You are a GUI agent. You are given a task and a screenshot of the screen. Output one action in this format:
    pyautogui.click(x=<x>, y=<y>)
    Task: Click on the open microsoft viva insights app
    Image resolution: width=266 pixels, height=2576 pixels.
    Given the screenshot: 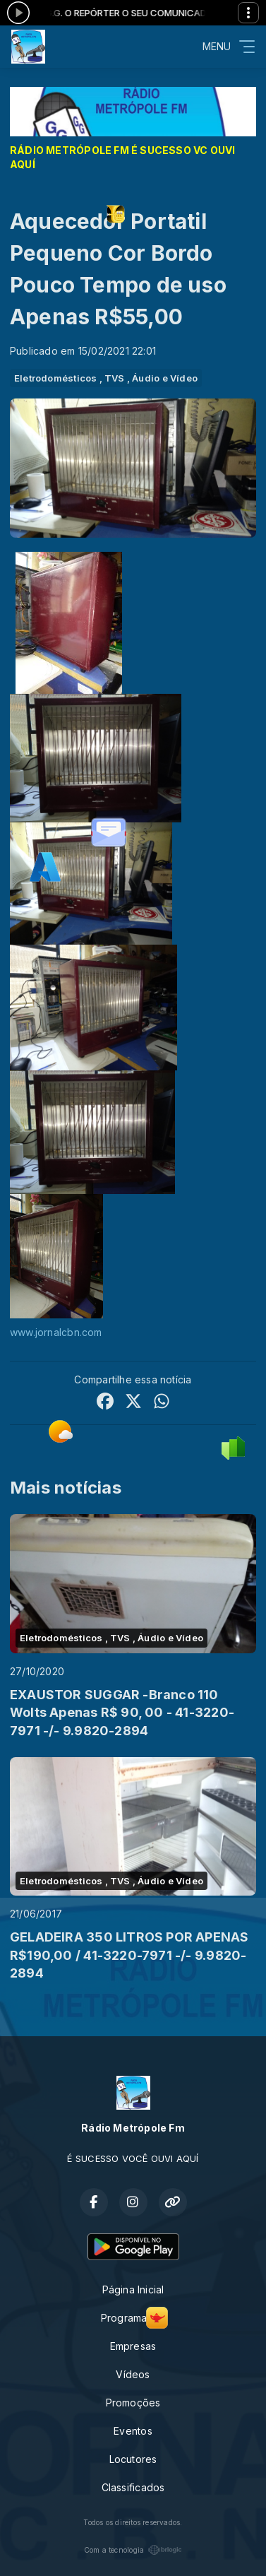 What is the action you would take?
    pyautogui.click(x=233, y=1448)
    